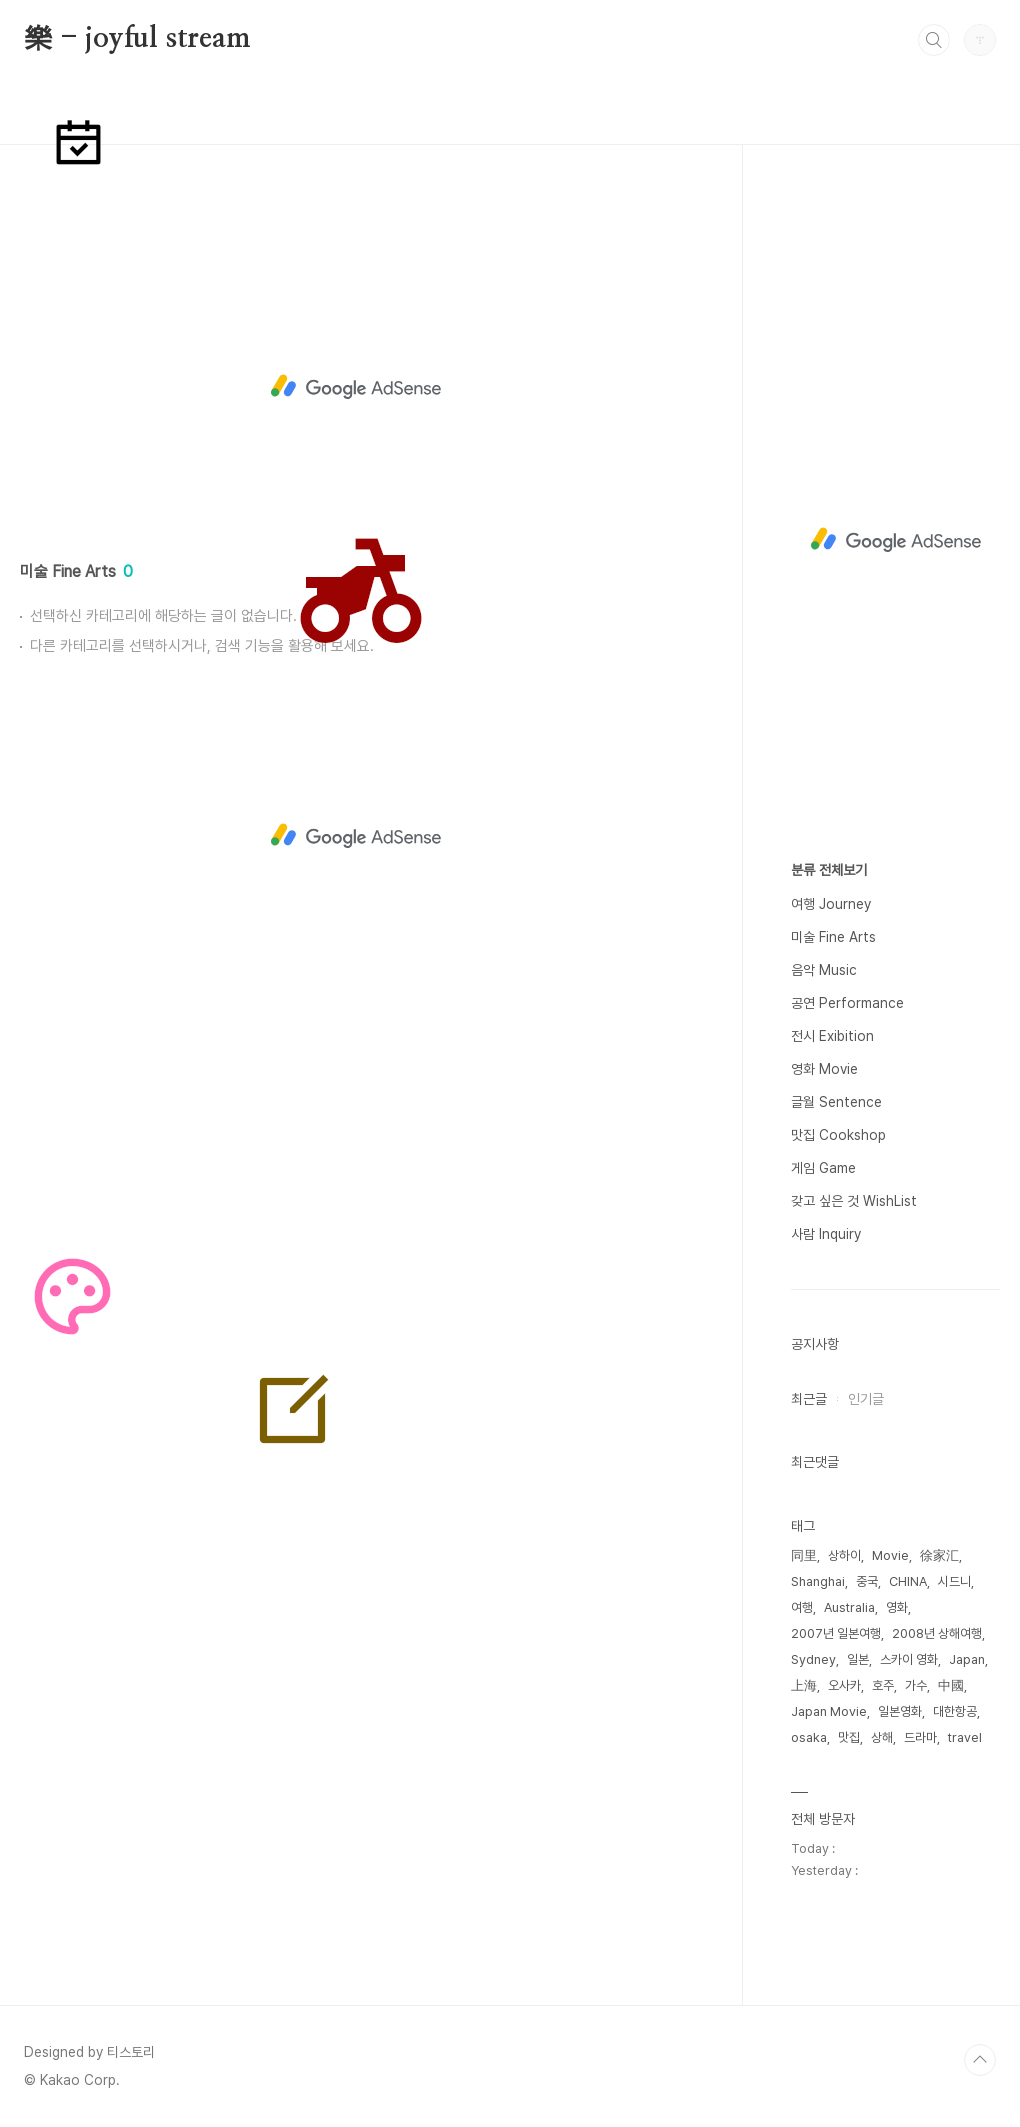 Image resolution: width=1020 pixels, height=2127 pixels. I want to click on access color or theme customization options, so click(72, 1296).